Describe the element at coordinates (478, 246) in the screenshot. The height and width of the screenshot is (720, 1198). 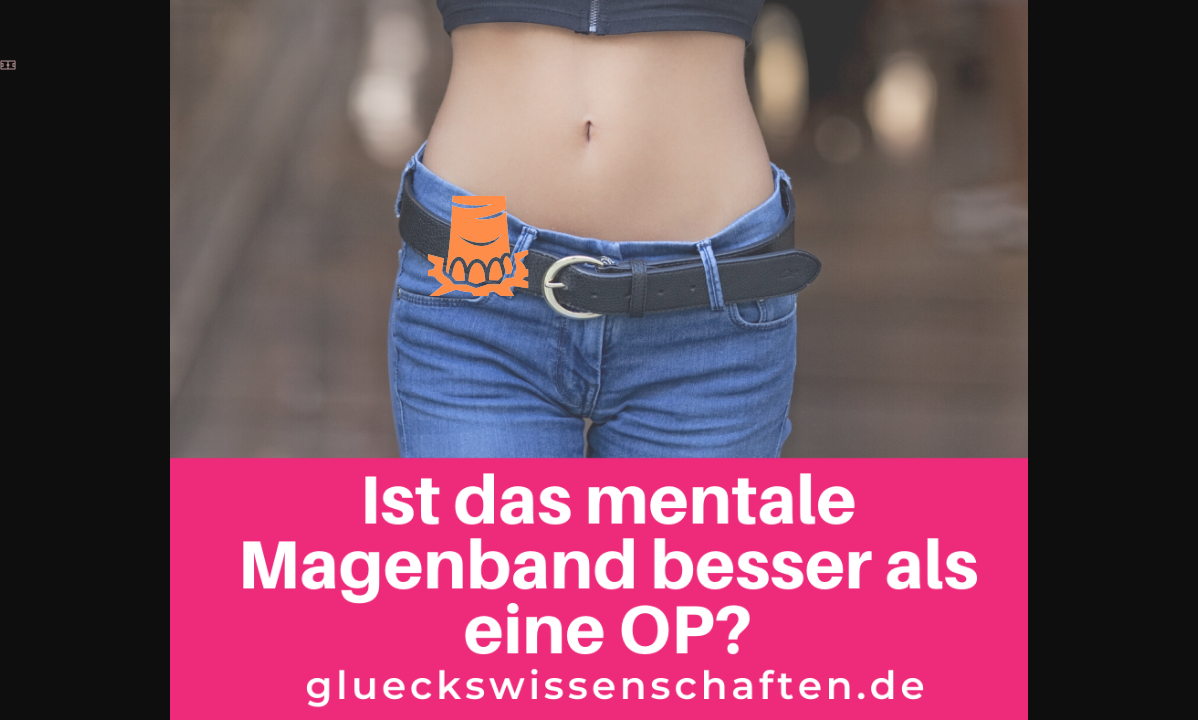
I see `perform a stomp attack` at that location.